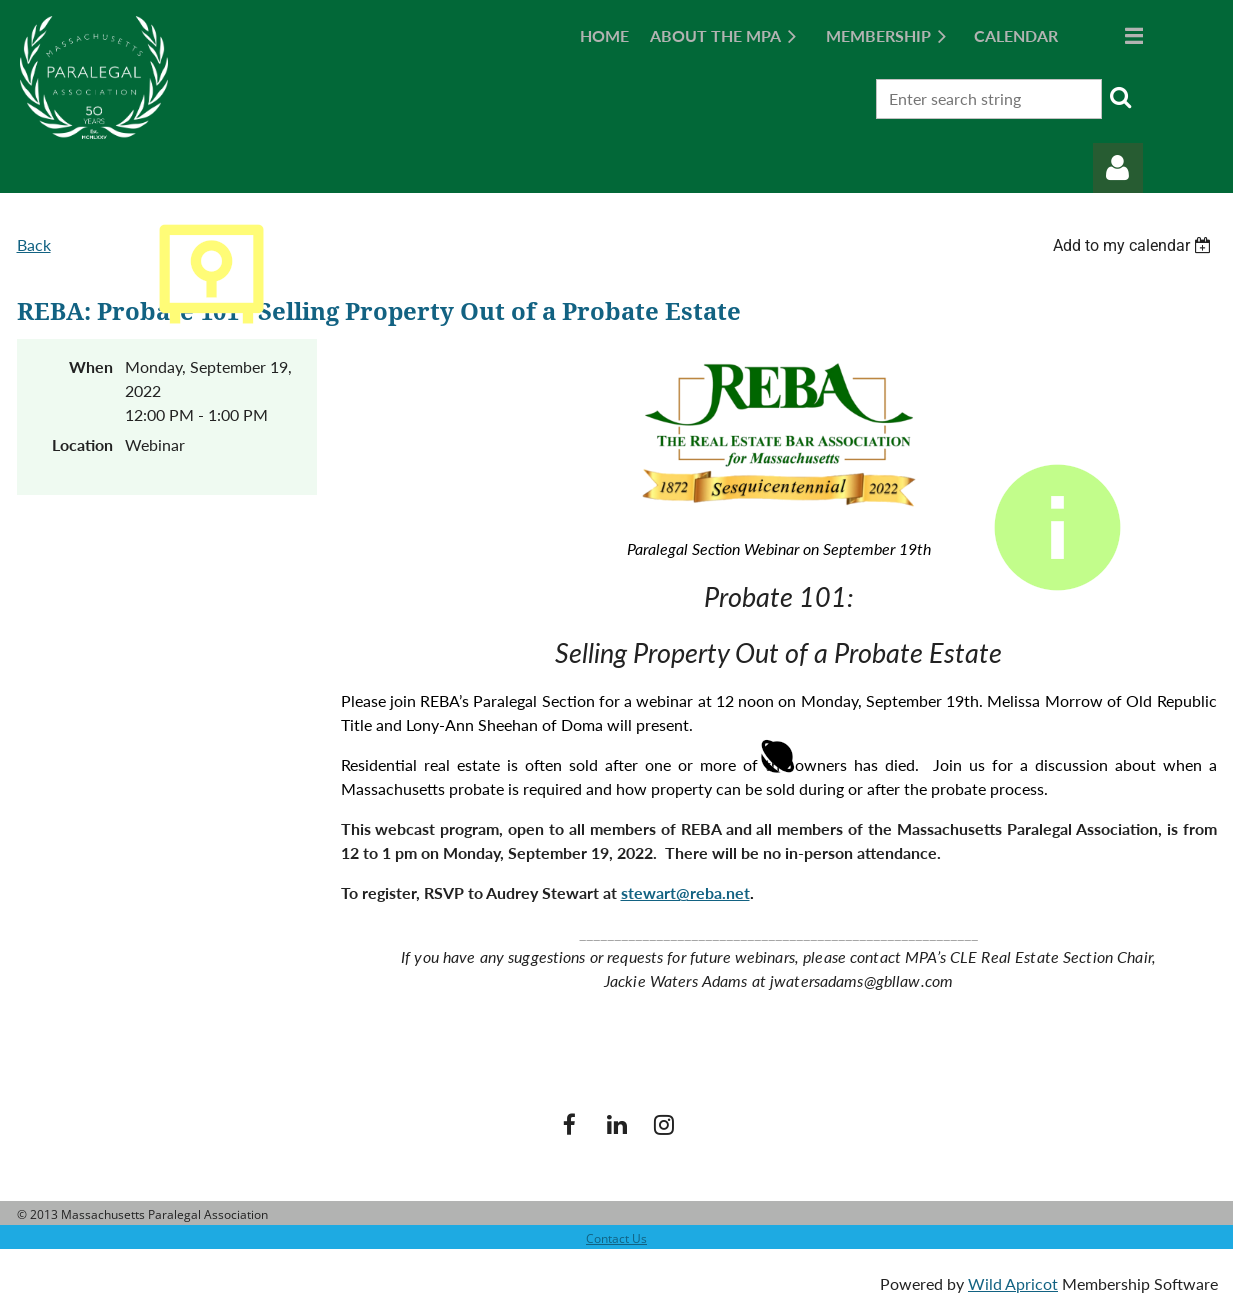  Describe the element at coordinates (1057, 527) in the screenshot. I see `view more information or details` at that location.